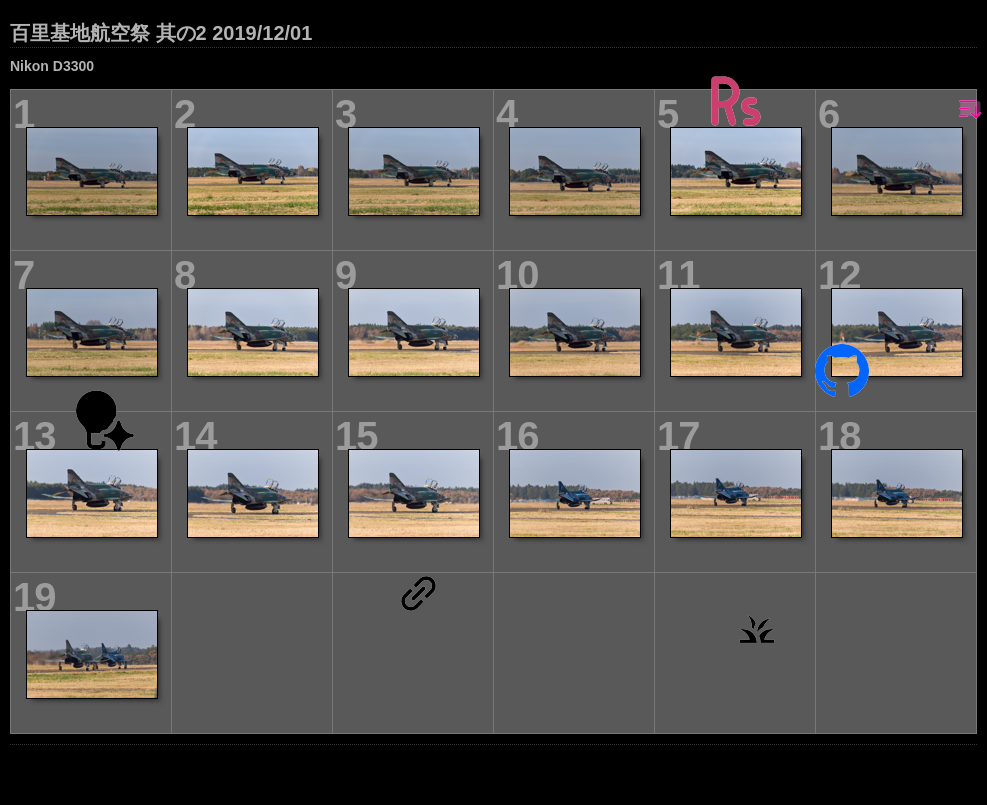 The width and height of the screenshot is (987, 805). I want to click on indicates a park or green space, so click(757, 629).